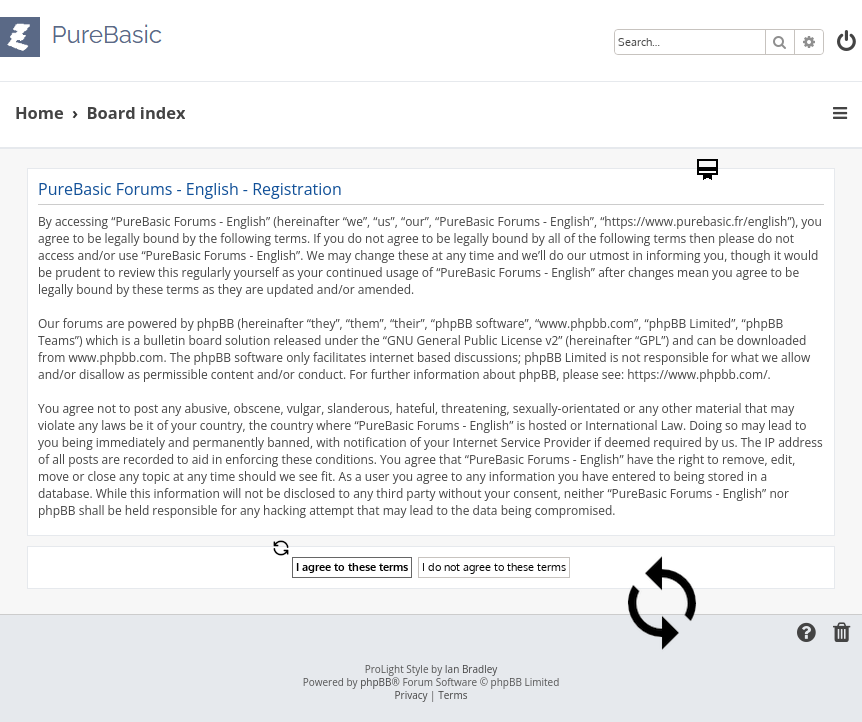 The height and width of the screenshot is (722, 862). Describe the element at coordinates (662, 603) in the screenshot. I see `sync data with server or cloud` at that location.